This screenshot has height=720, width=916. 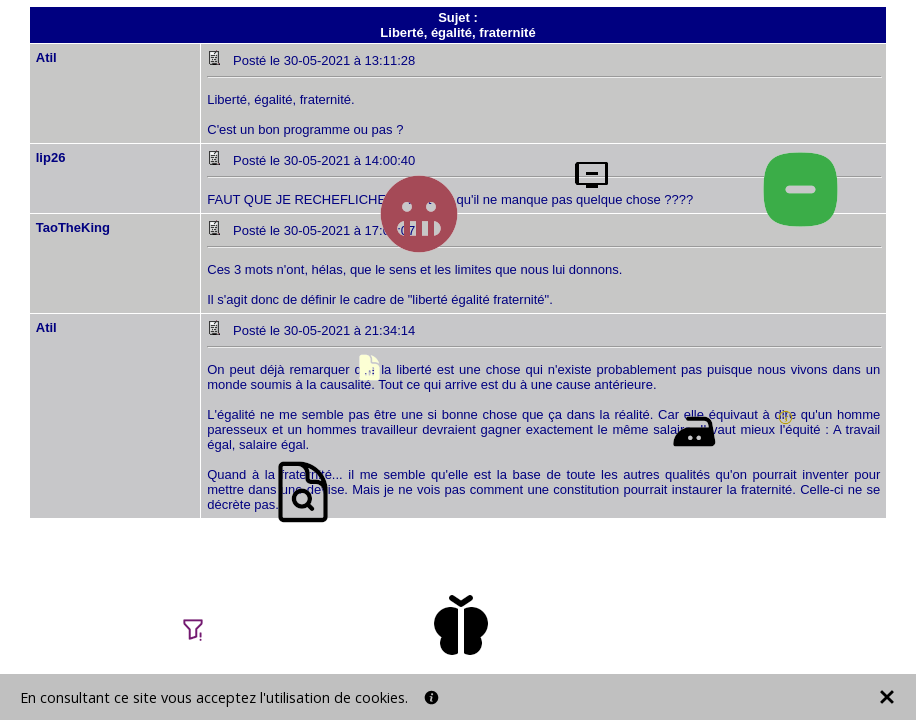 What do you see at coordinates (193, 629) in the screenshot?
I see `filter has an issue or warning` at bounding box center [193, 629].